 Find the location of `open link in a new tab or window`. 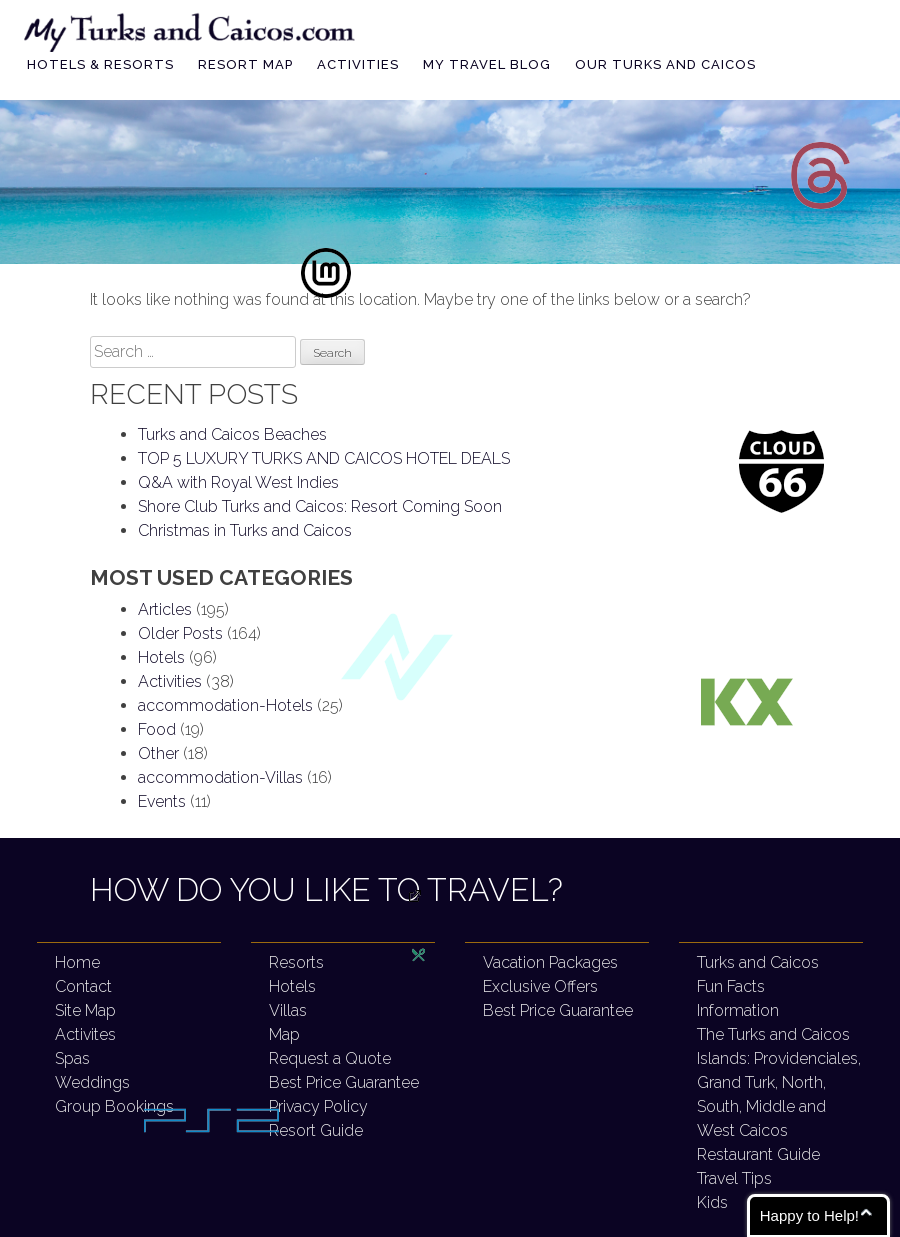

open link in a new tab or window is located at coordinates (415, 896).